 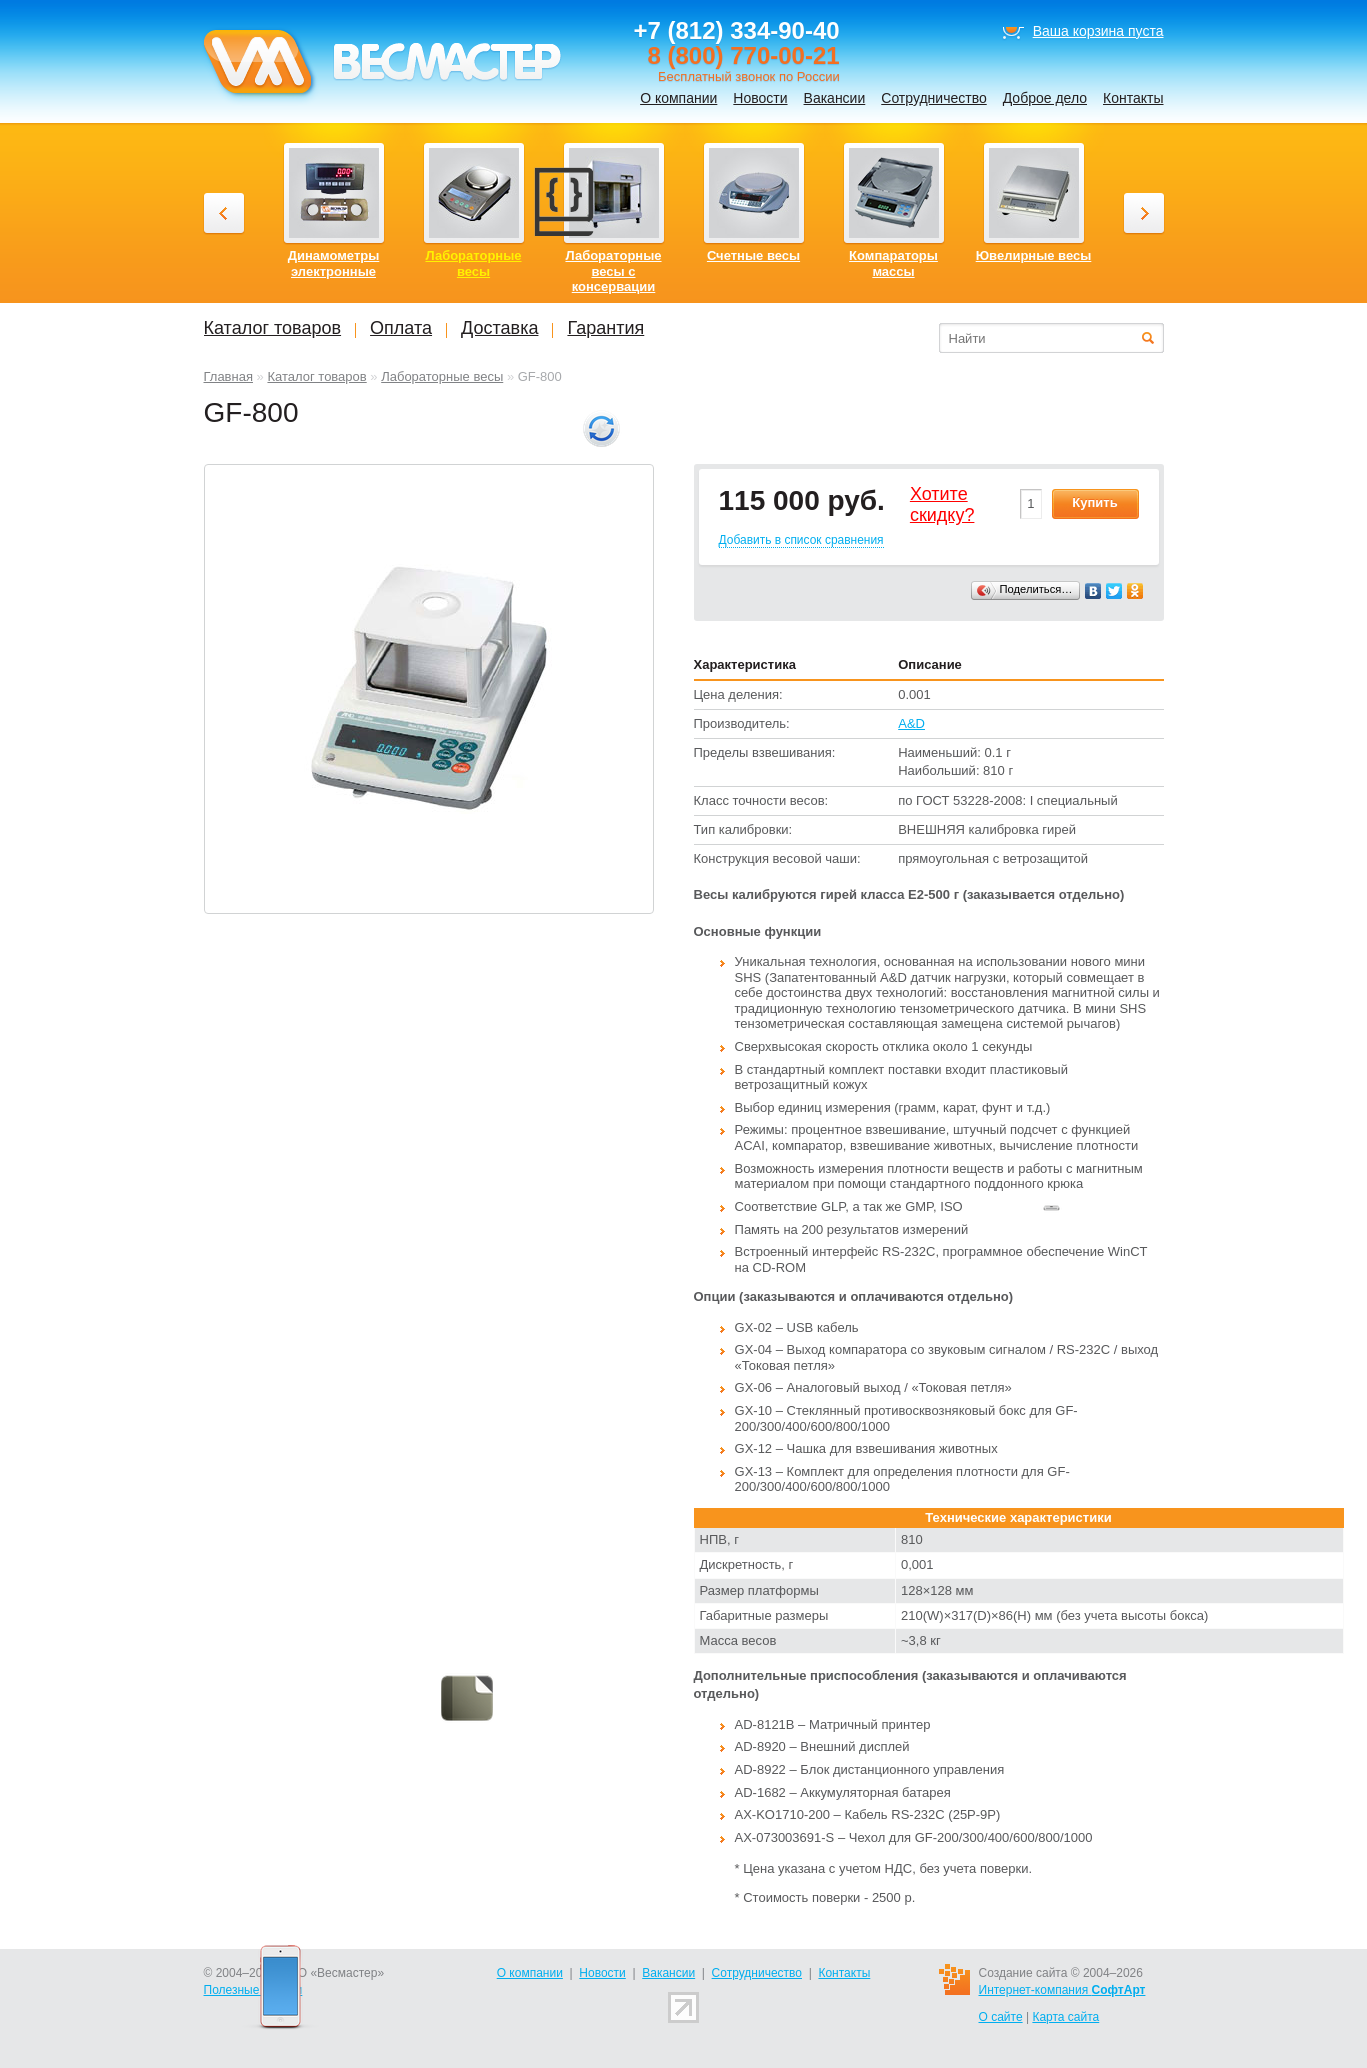 I want to click on open developer documentation, so click(x=564, y=202).